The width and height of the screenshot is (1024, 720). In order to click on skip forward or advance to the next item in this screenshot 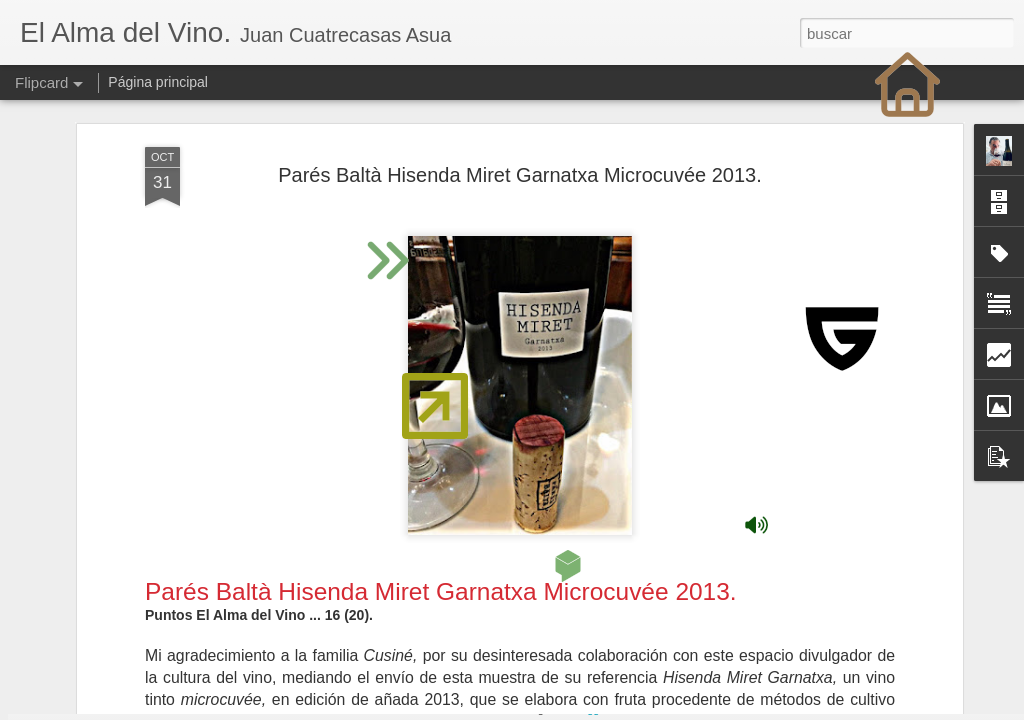, I will do `click(386, 260)`.